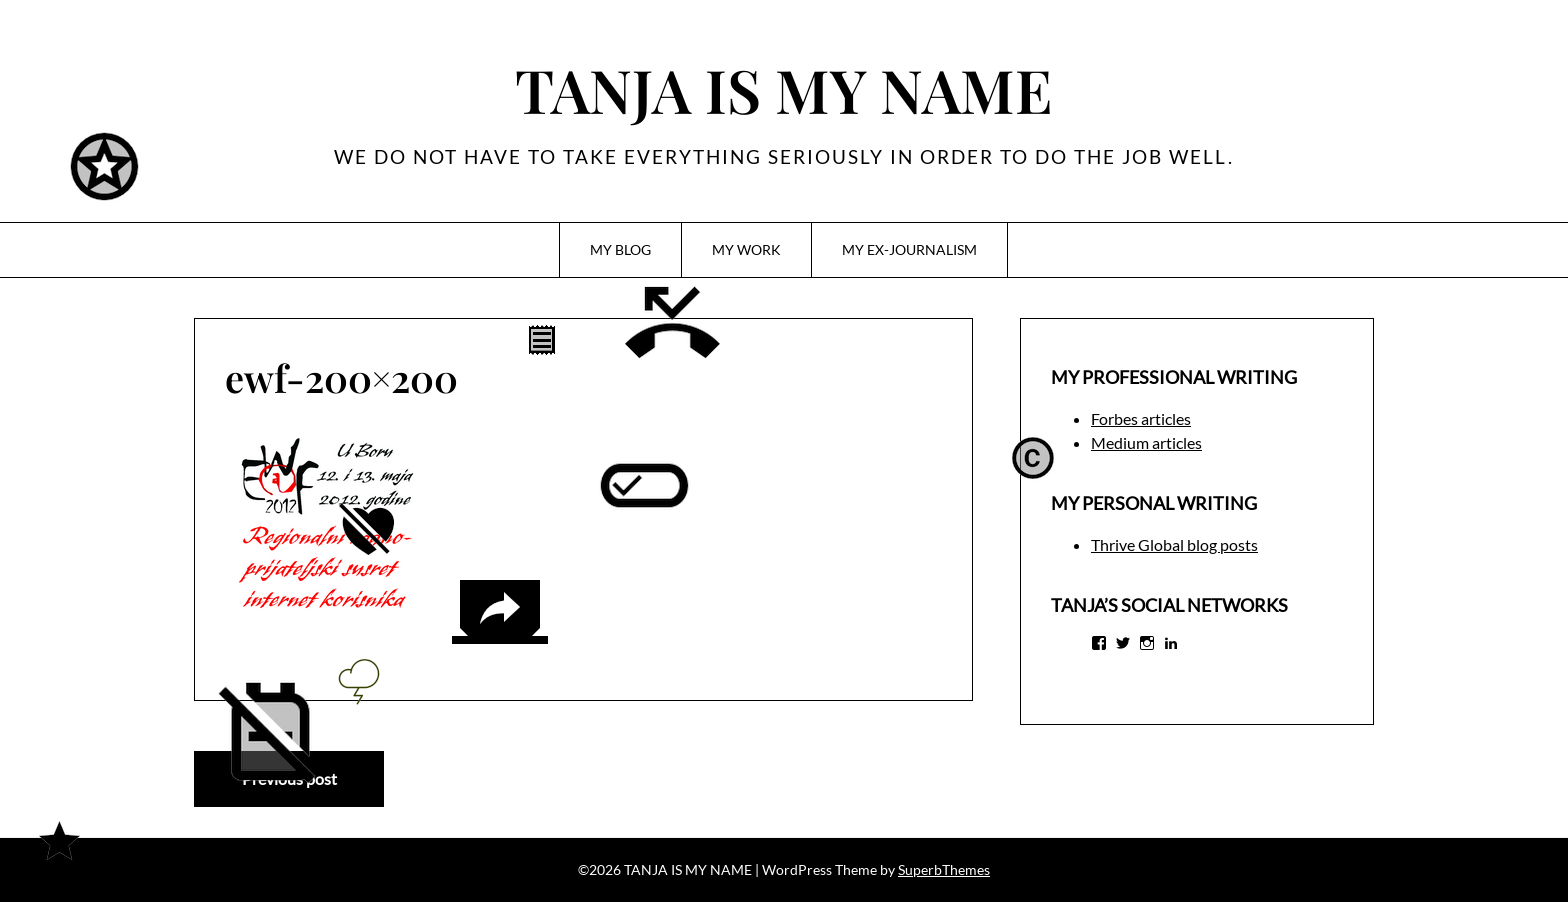 Image resolution: width=1568 pixels, height=902 pixels. Describe the element at coordinates (1033, 458) in the screenshot. I see `indicates copyrighted content` at that location.